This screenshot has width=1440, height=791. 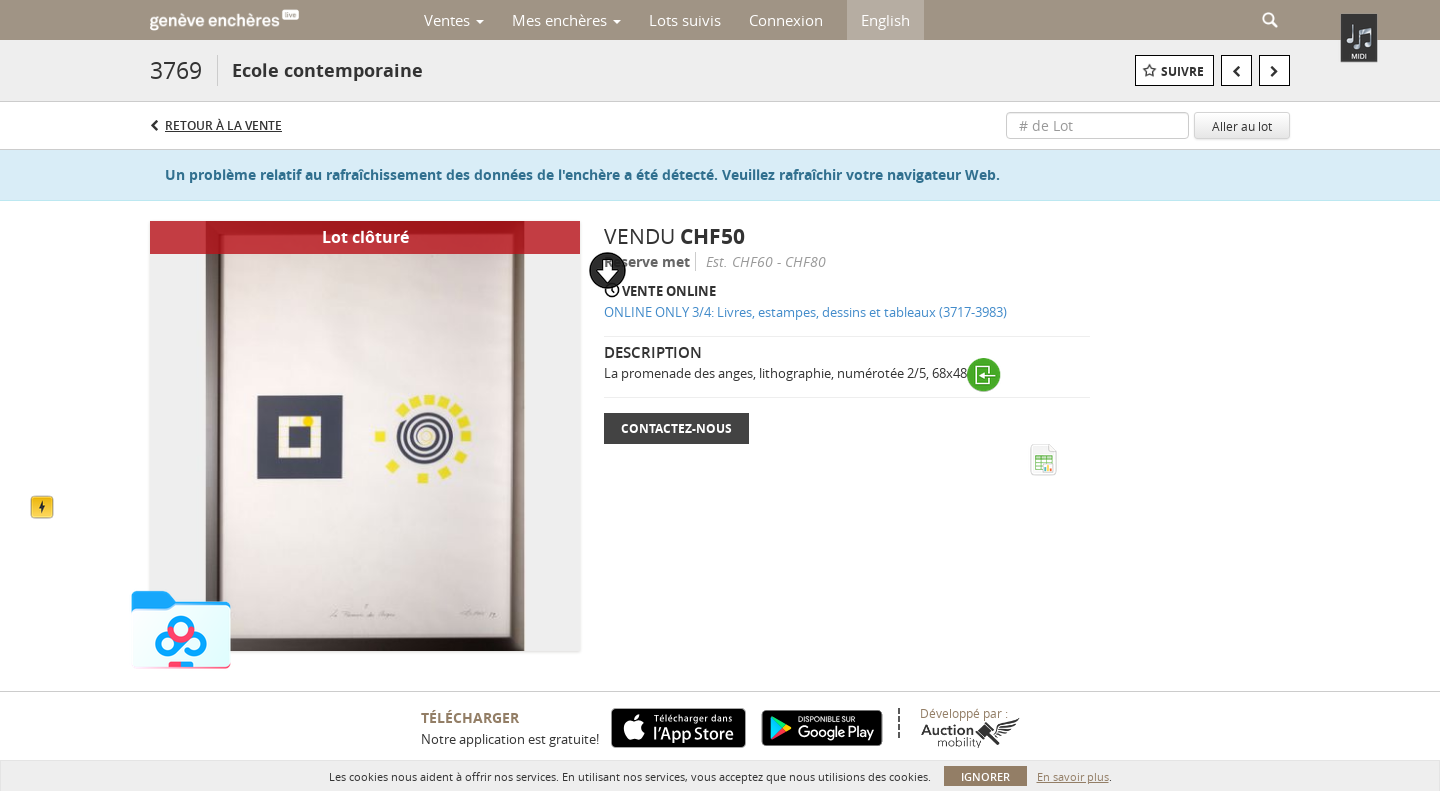 I want to click on open Baidu Netdisk cloud storage folder, so click(x=180, y=632).